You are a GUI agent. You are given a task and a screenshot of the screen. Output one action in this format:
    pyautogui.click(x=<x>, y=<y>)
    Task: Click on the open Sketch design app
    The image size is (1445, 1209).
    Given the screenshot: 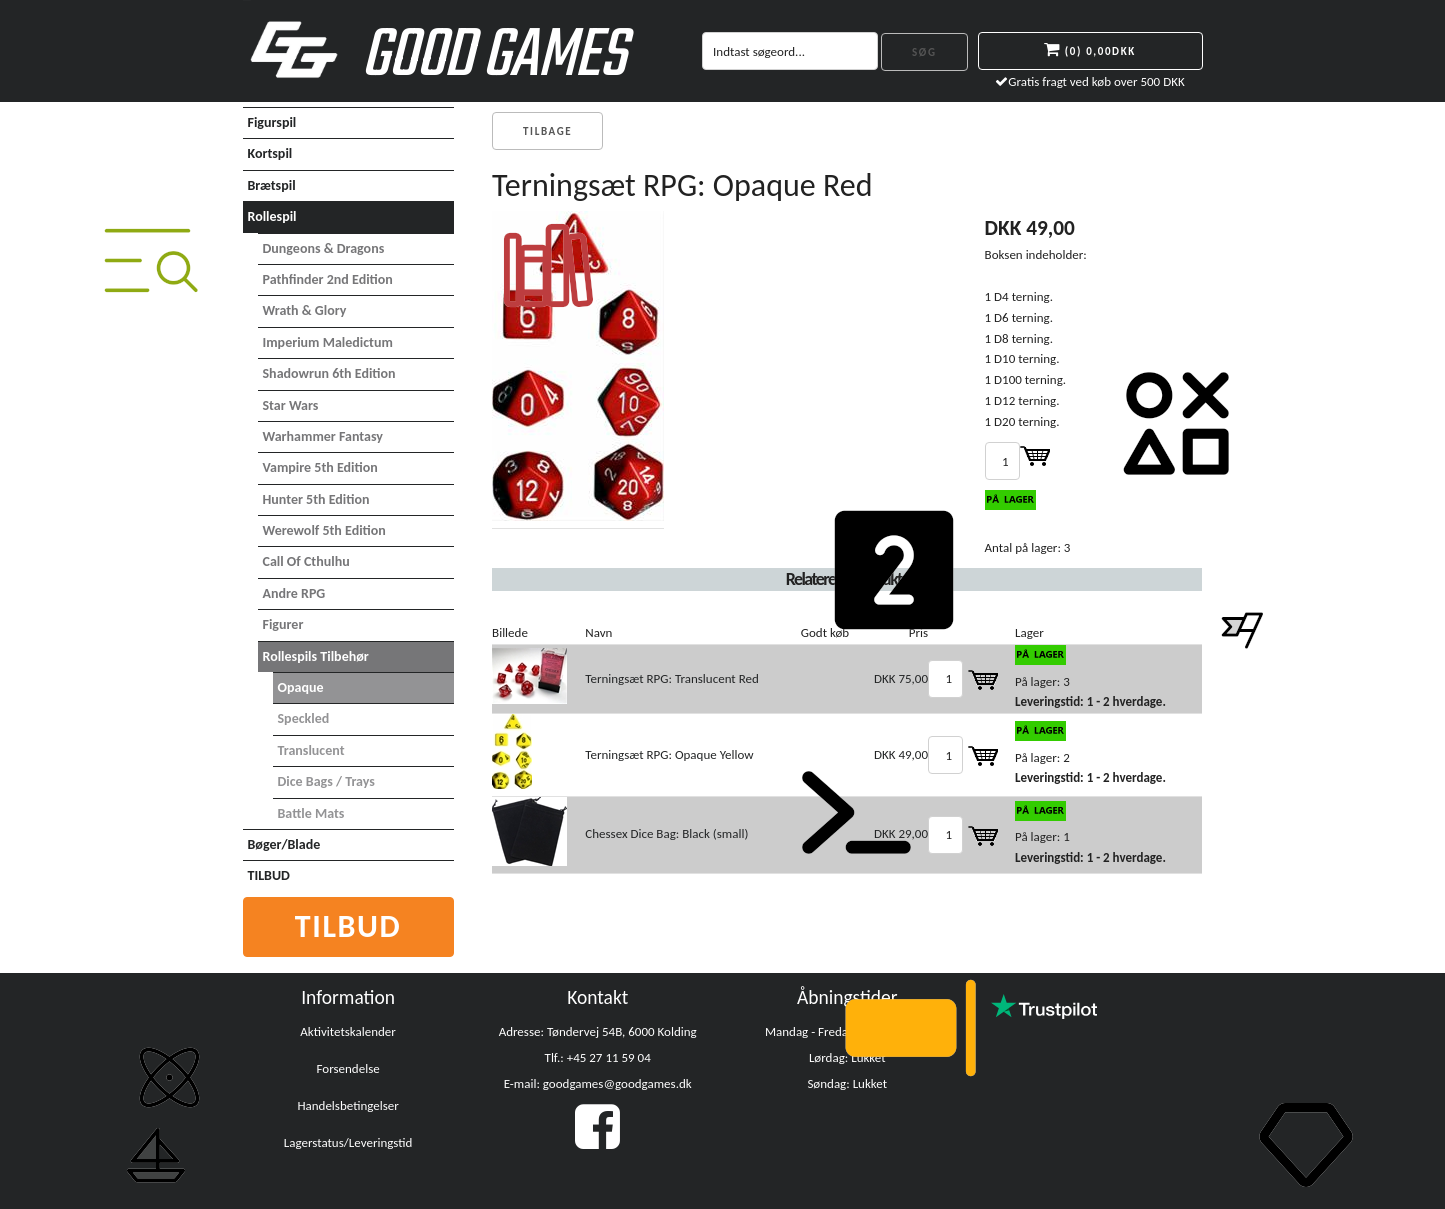 What is the action you would take?
    pyautogui.click(x=1306, y=1145)
    